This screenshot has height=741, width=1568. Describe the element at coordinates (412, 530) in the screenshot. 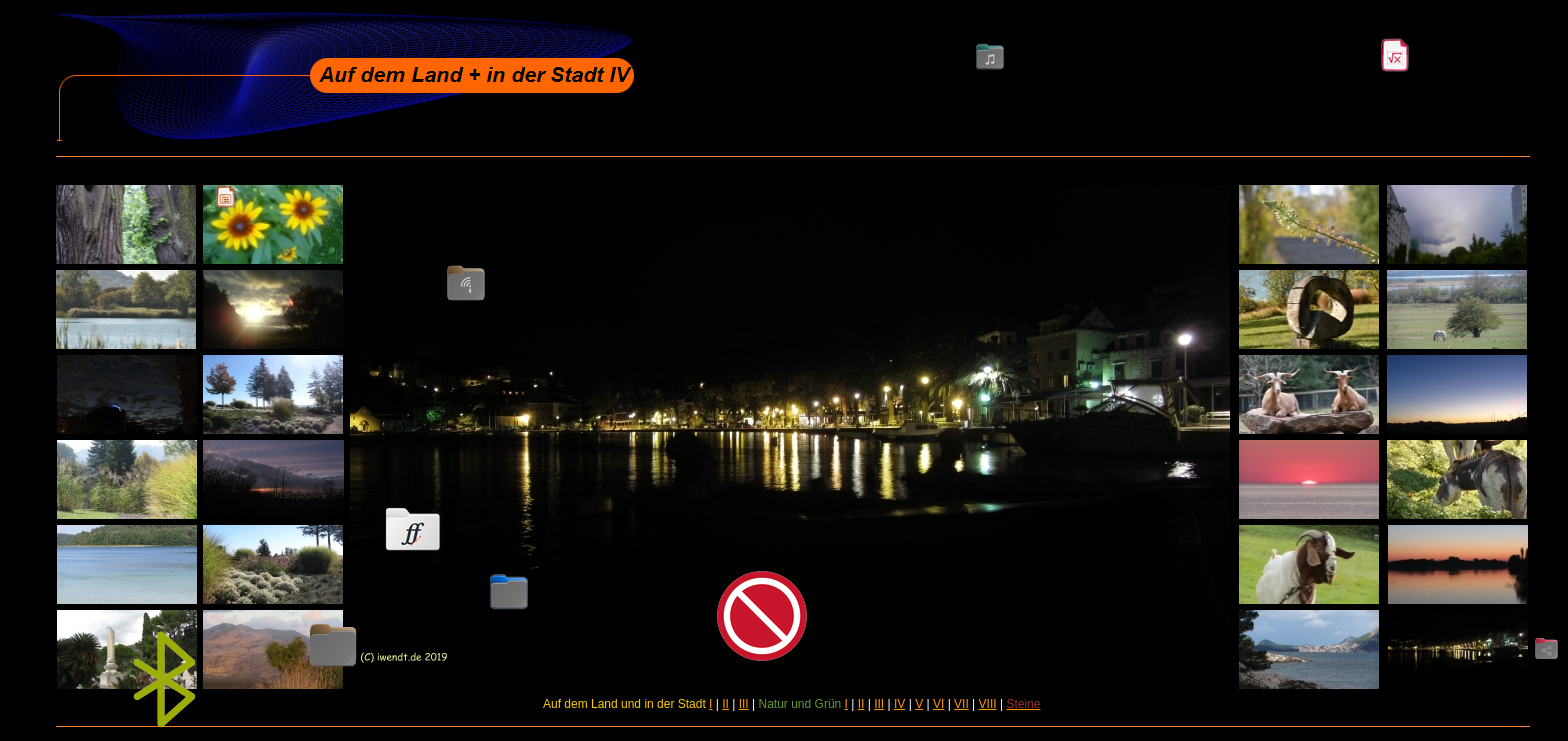

I see `open fontforge project files folder` at that location.